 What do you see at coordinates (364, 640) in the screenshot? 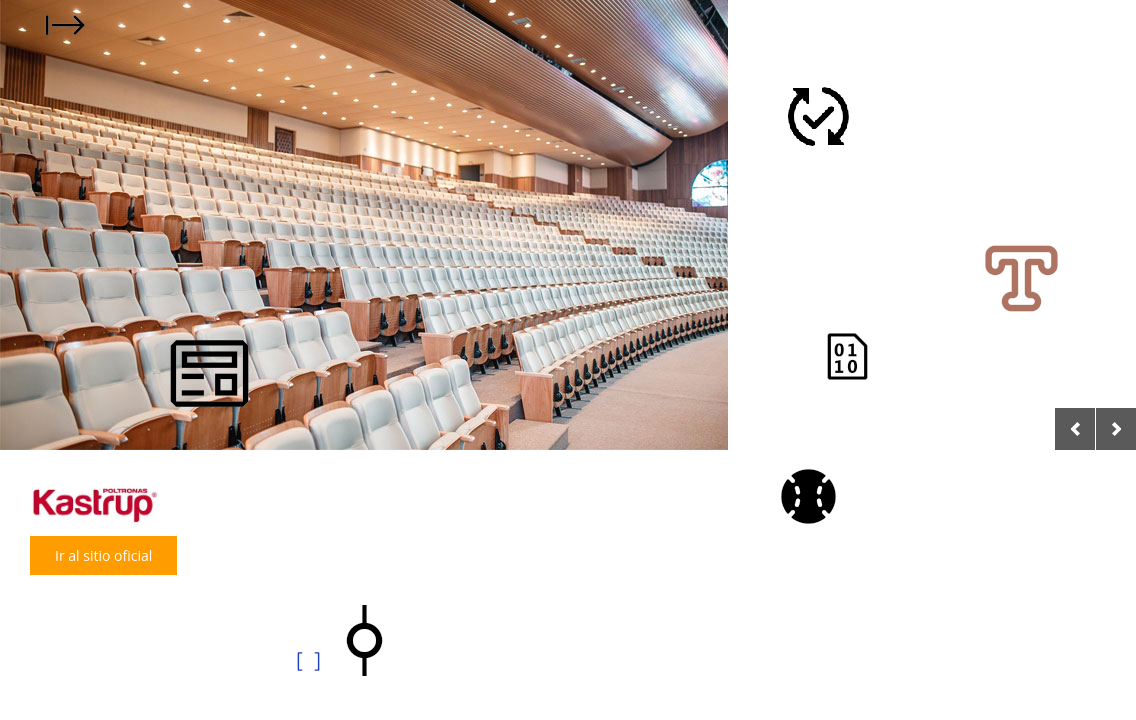
I see `view commit history` at bounding box center [364, 640].